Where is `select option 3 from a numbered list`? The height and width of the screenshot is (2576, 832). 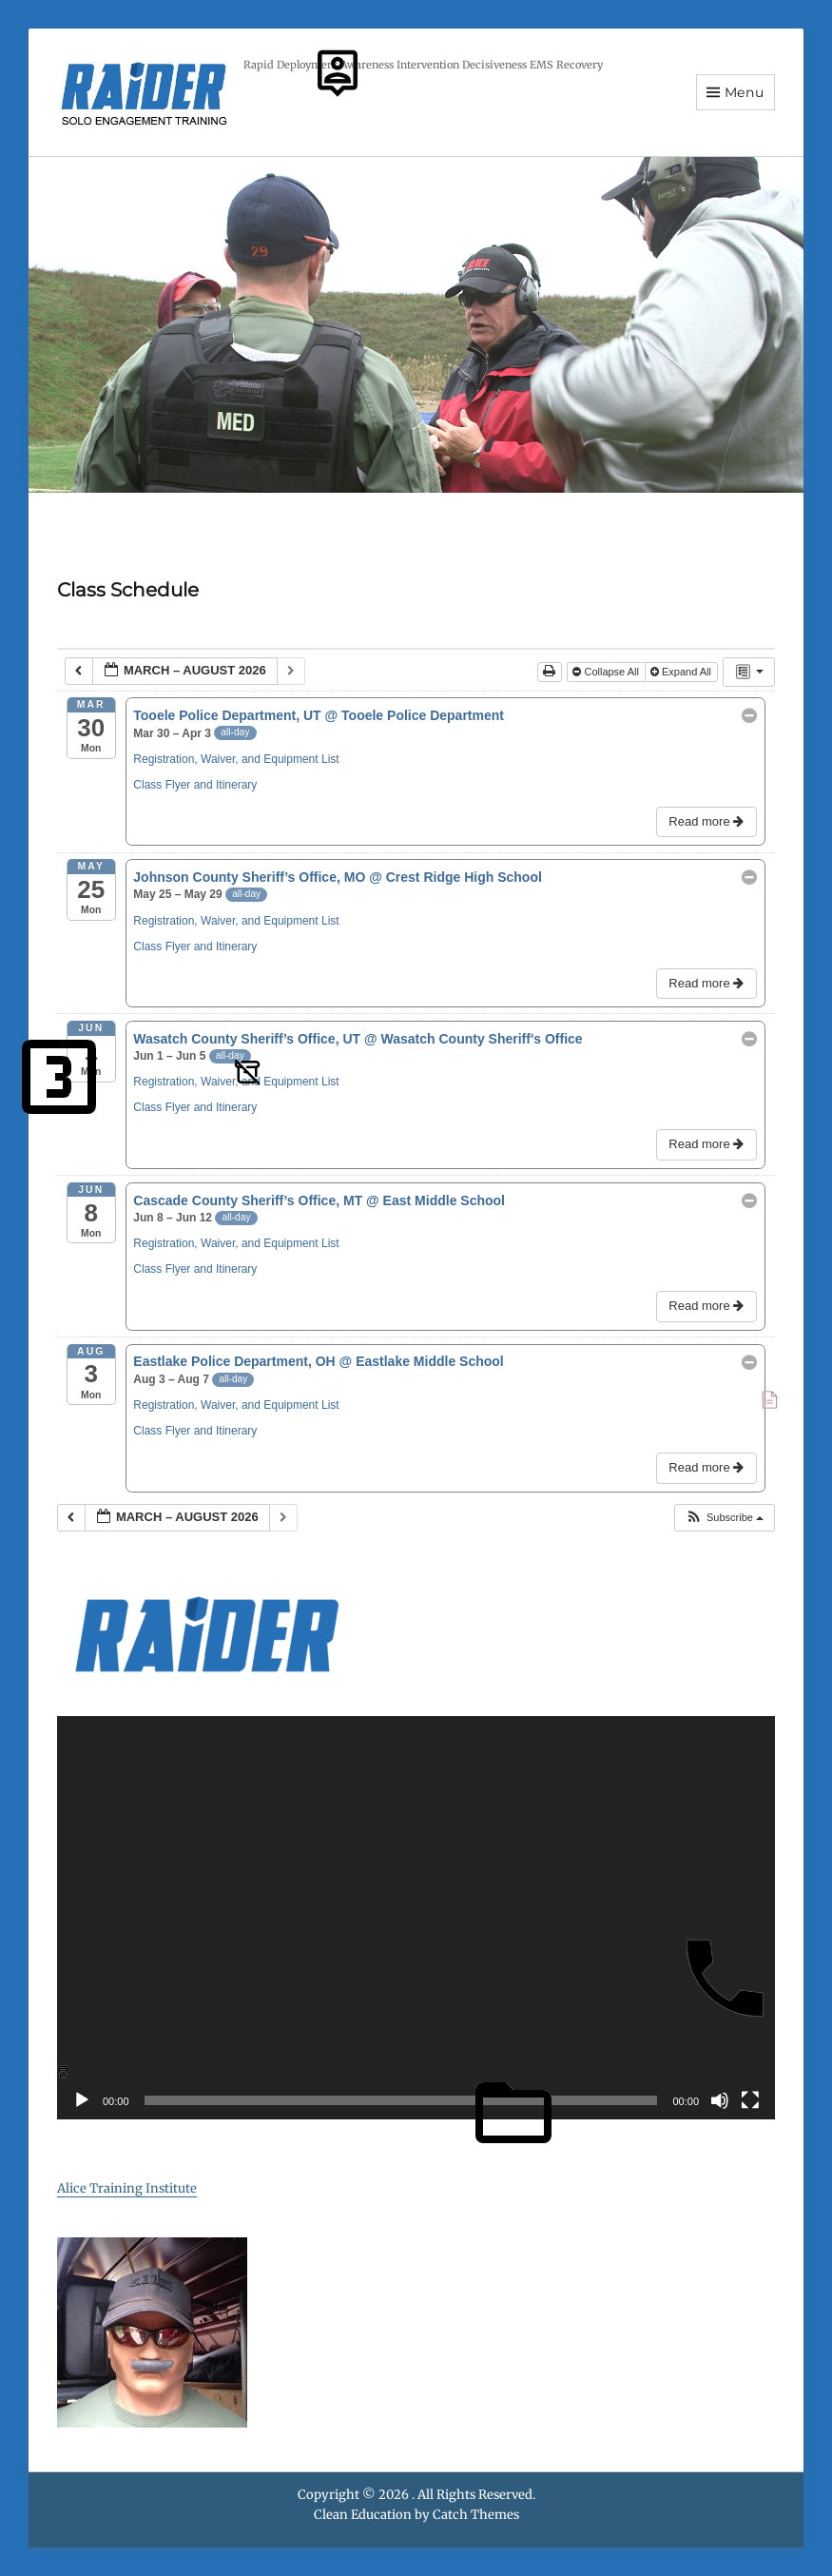
select option 3 from a numbered list is located at coordinates (59, 1077).